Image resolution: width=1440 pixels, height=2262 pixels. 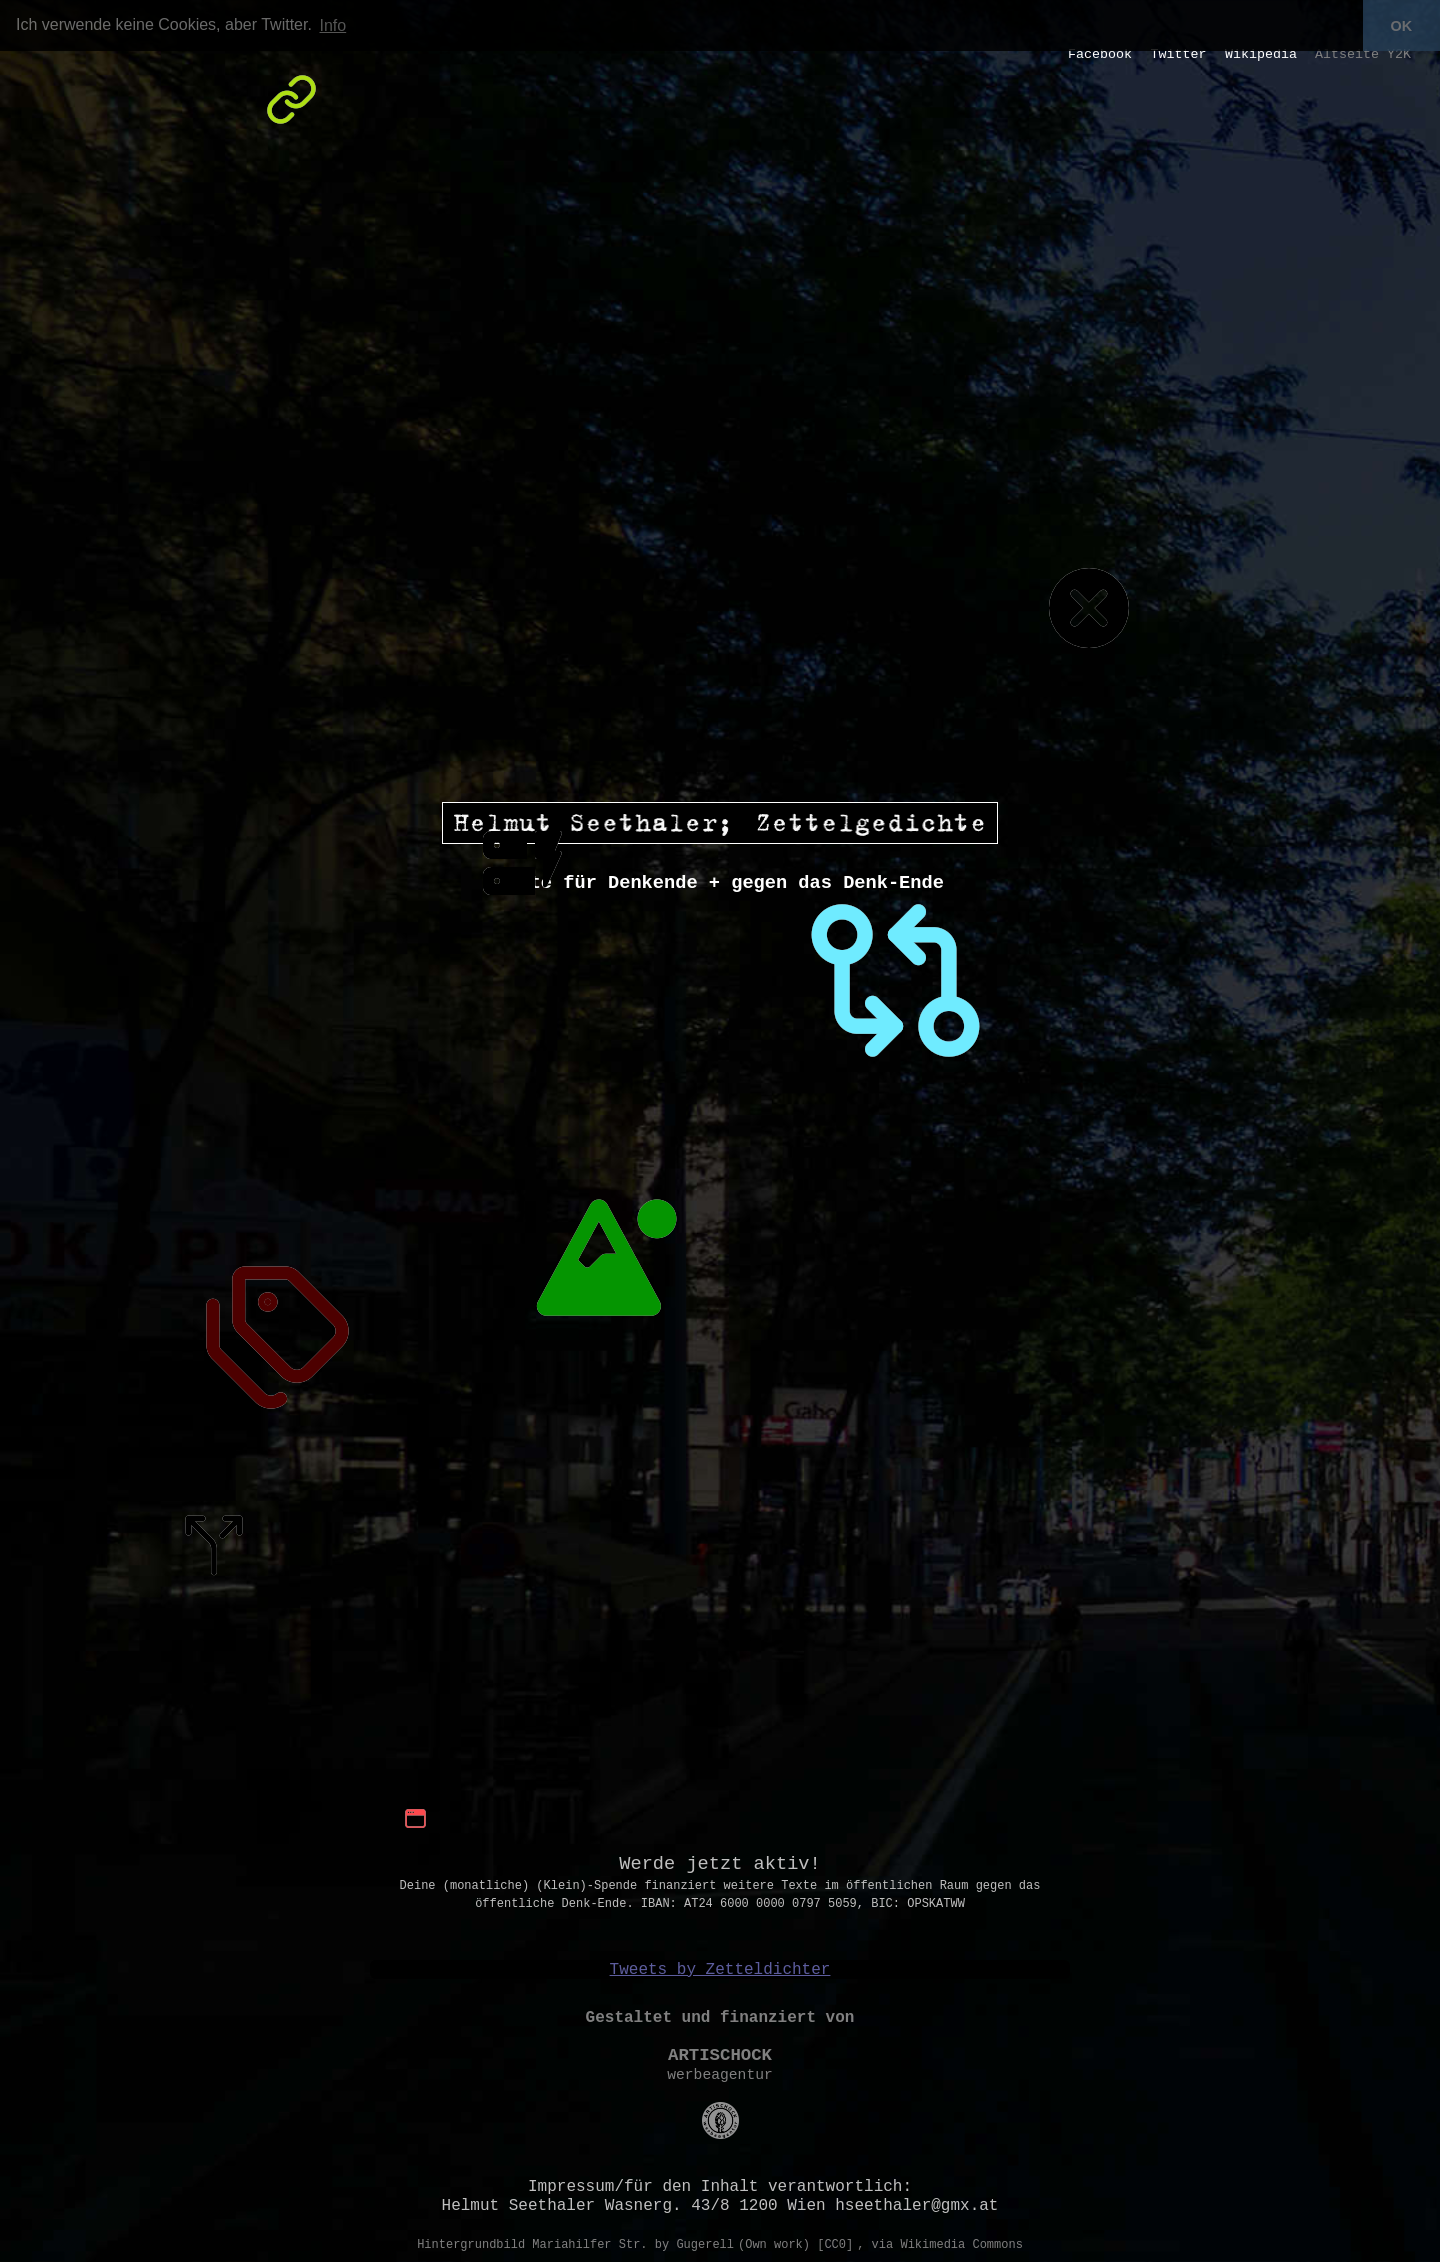 I want to click on split content into multiple paths, so click(x=214, y=1544).